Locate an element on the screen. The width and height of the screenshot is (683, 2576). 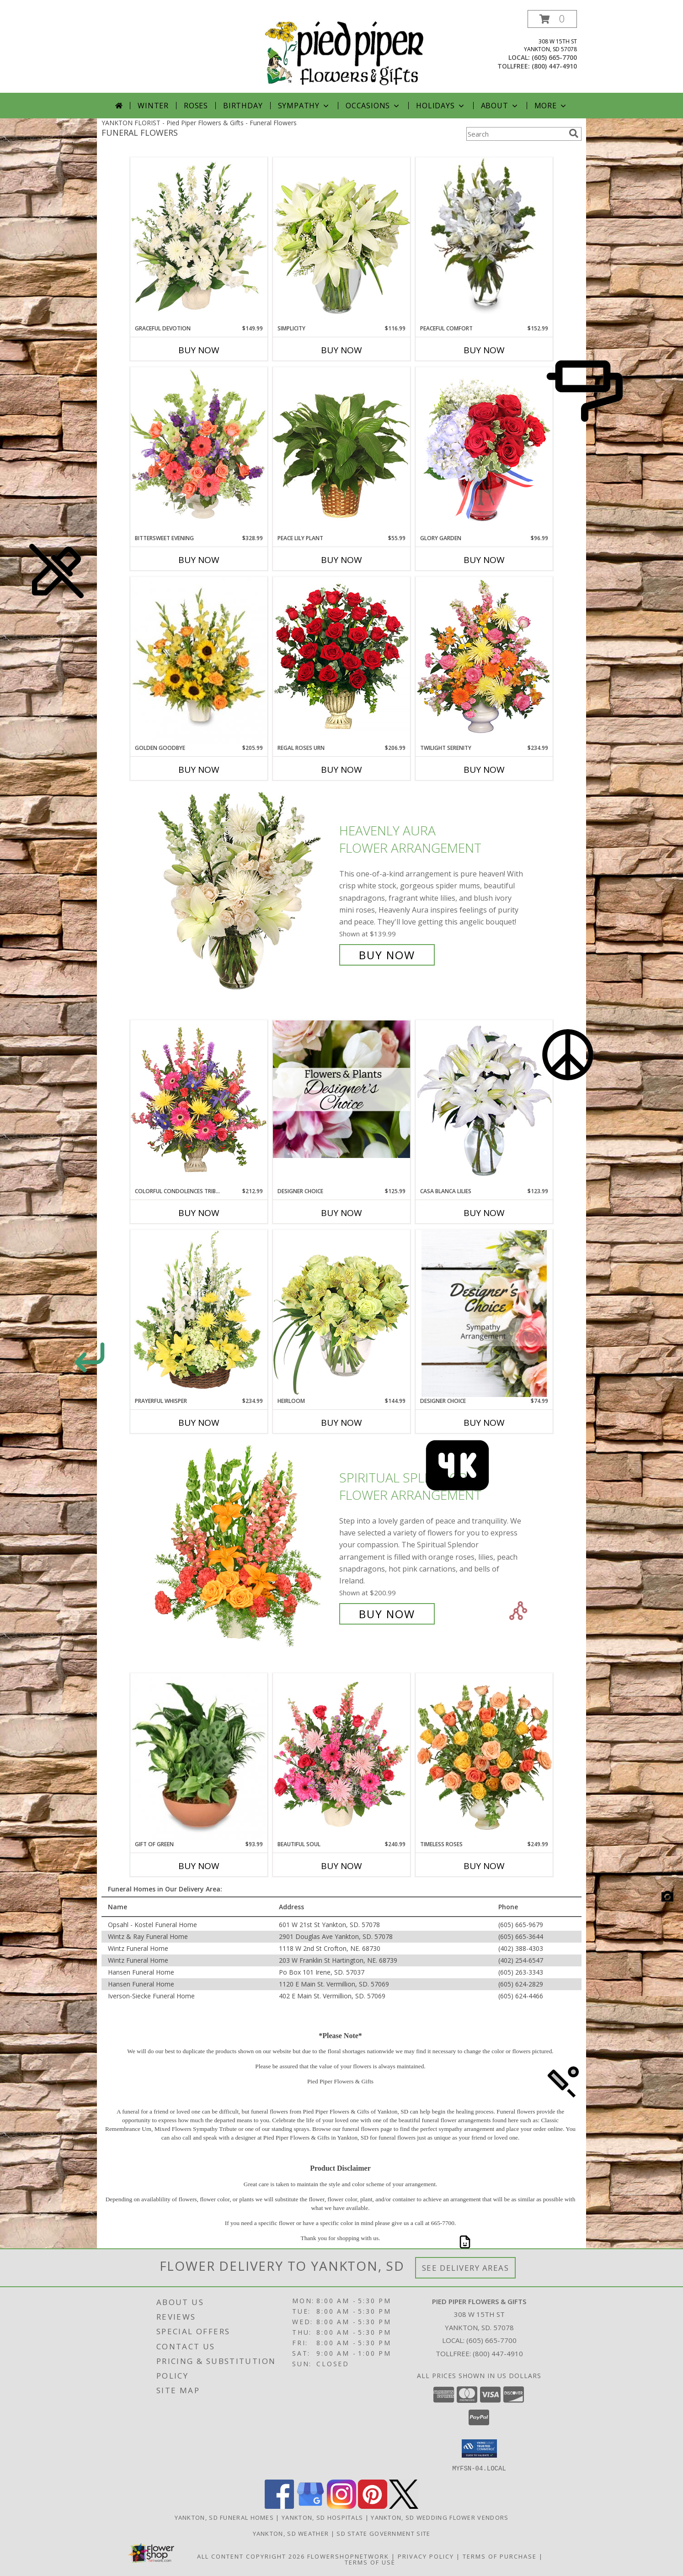
indicates 4K resolution video quality is located at coordinates (457, 1465).